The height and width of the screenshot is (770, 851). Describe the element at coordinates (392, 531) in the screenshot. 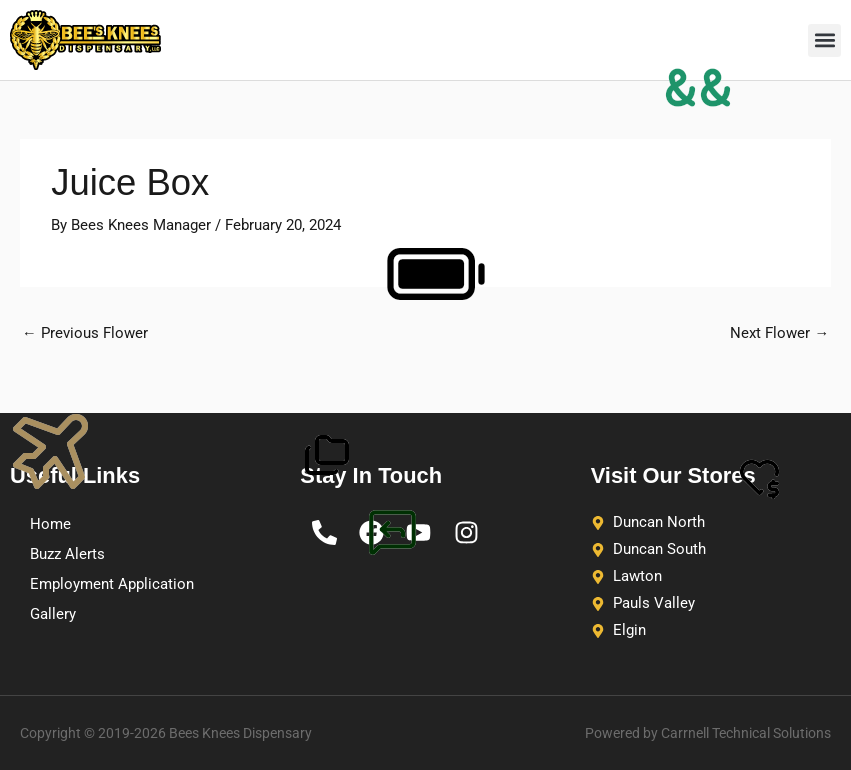

I see `reply to a message` at that location.